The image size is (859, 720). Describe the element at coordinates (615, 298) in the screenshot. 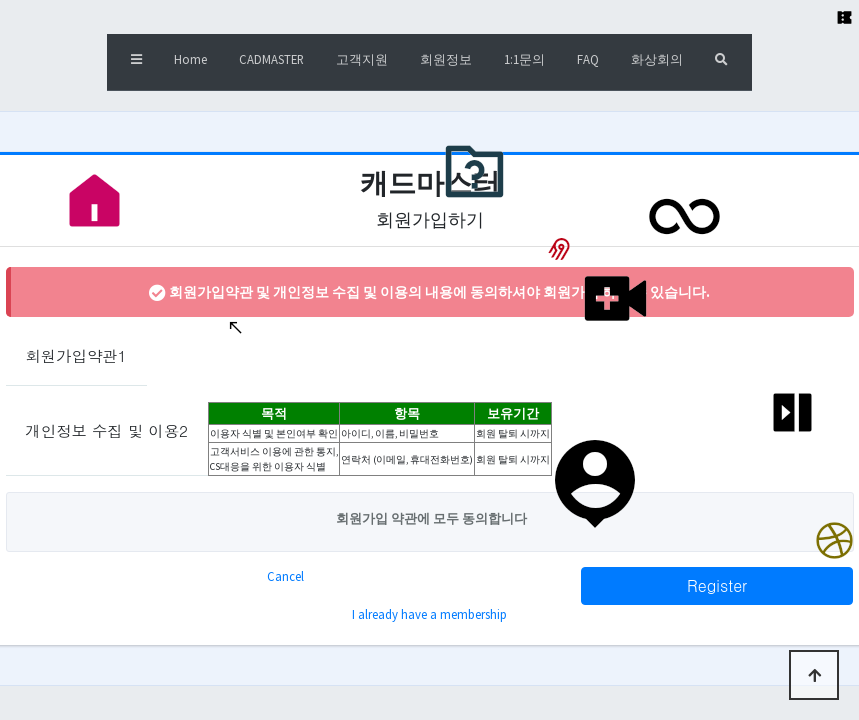

I see `add a new video recording` at that location.